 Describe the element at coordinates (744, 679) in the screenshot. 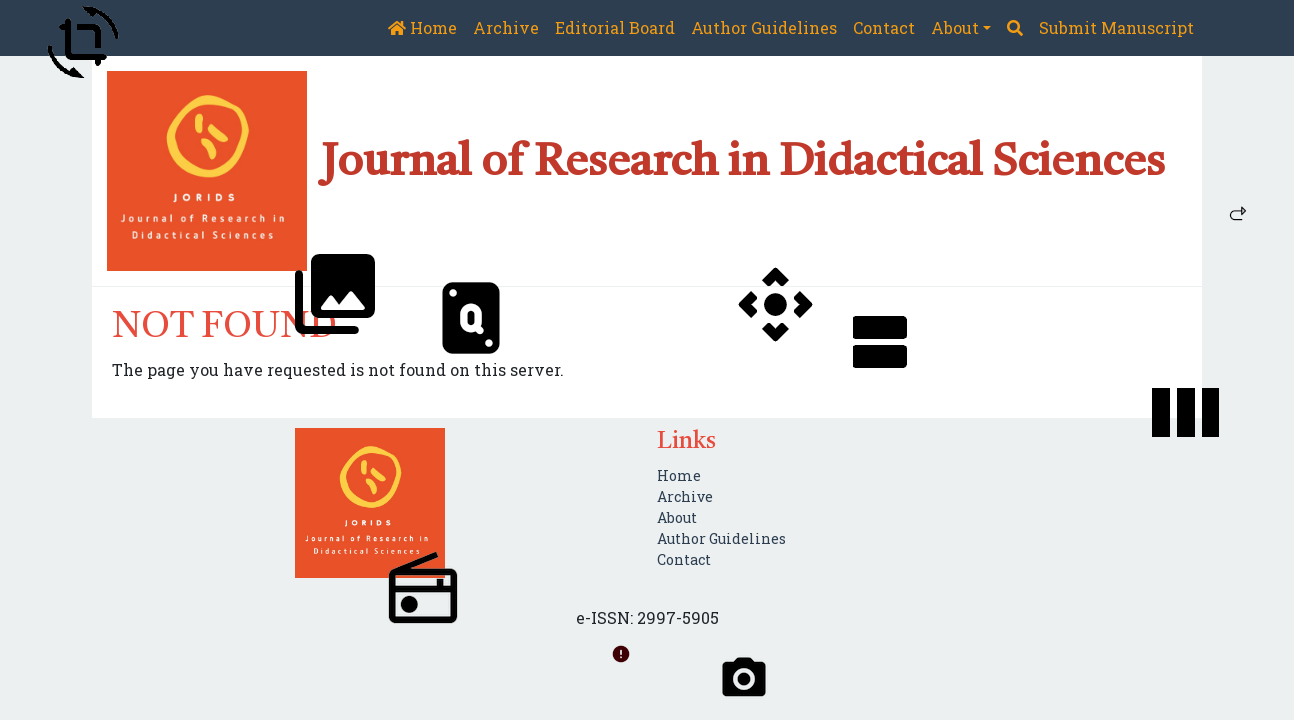

I see `take a photo` at that location.